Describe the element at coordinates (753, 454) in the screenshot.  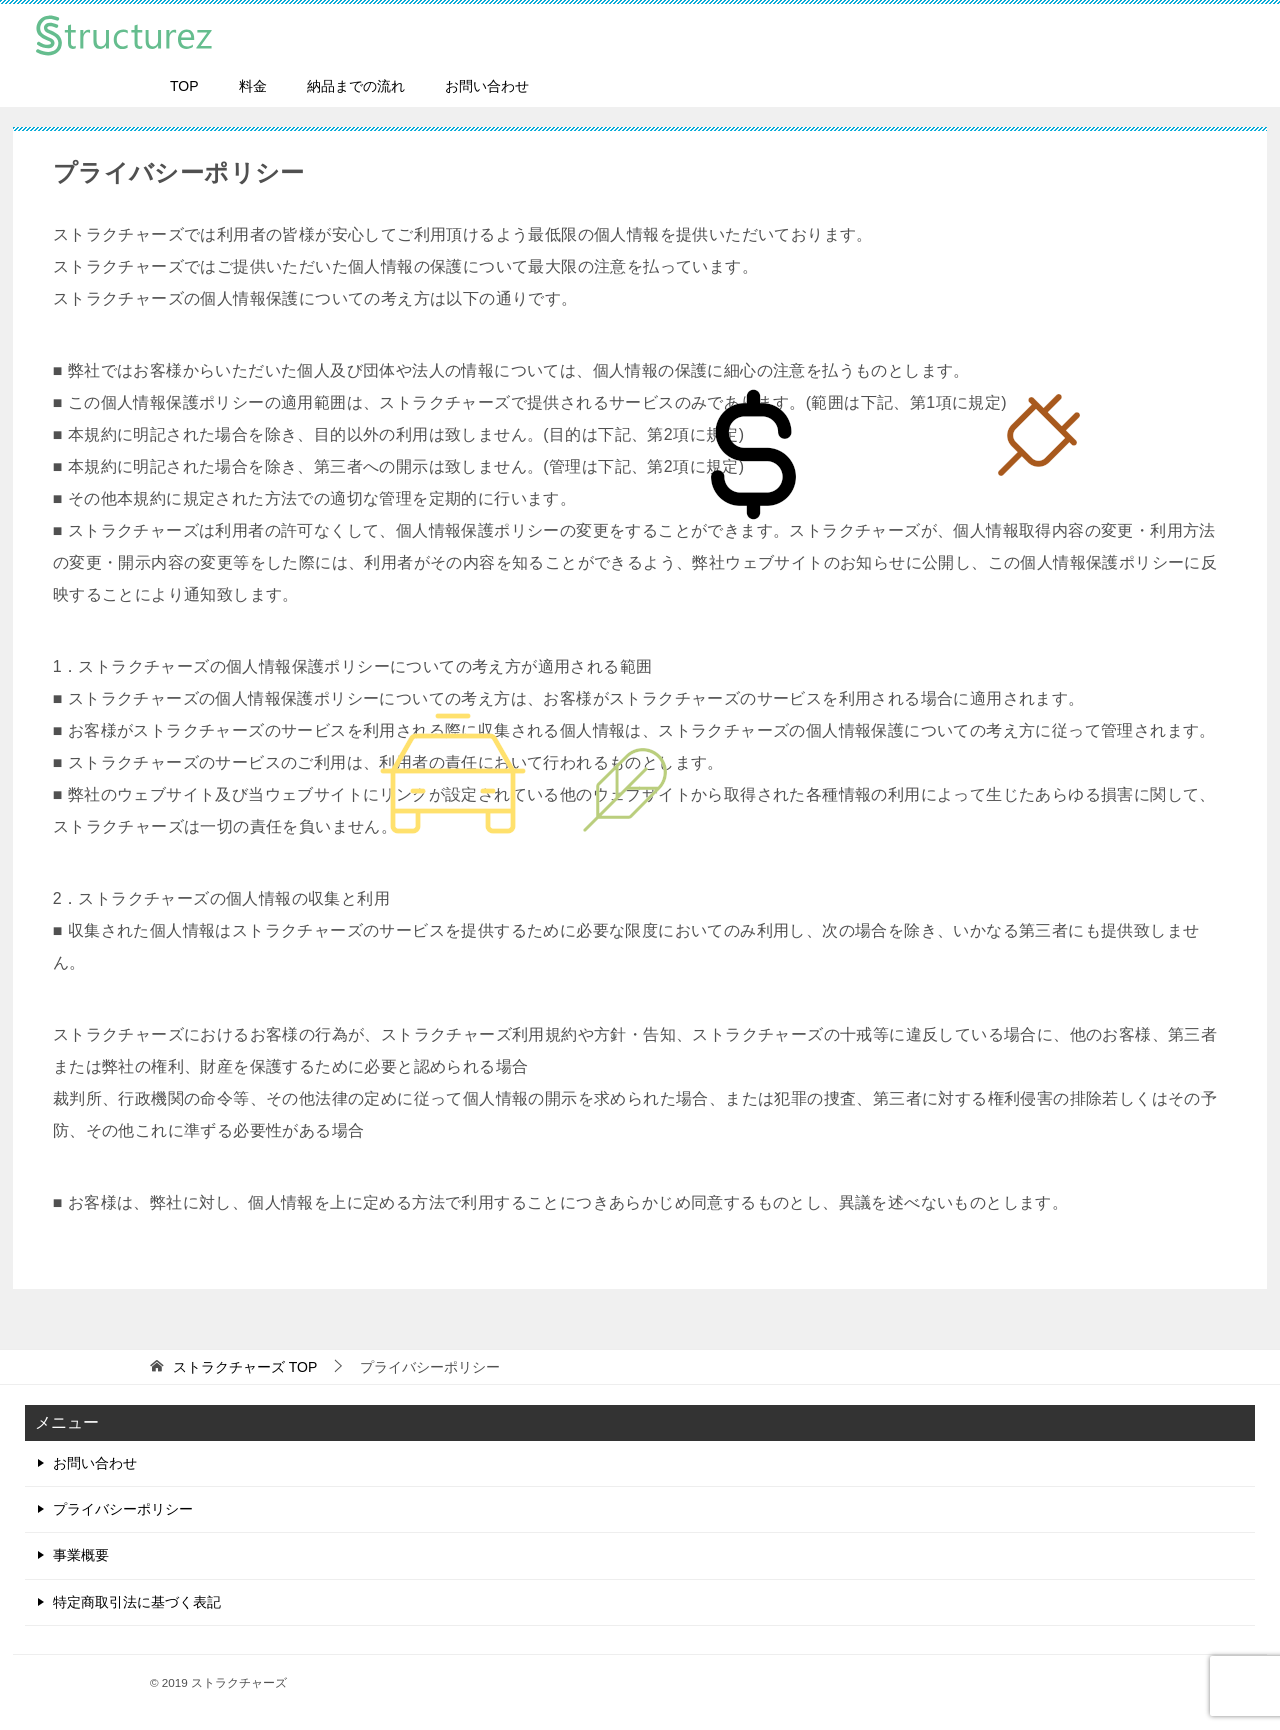
I see `view account balance or financial information` at that location.